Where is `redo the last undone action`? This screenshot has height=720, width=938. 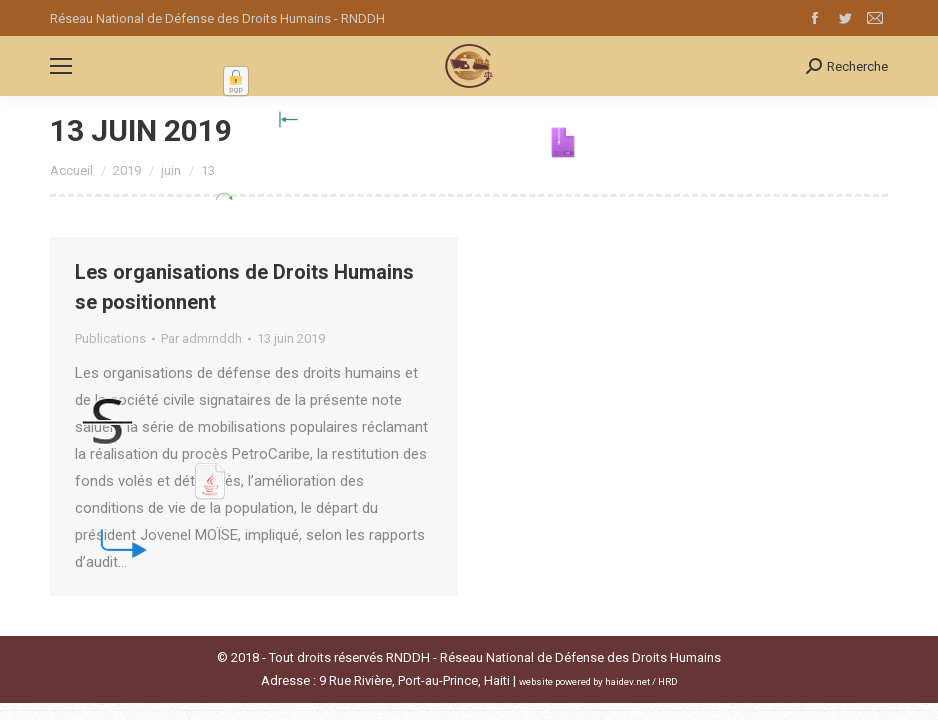
redo the last undone action is located at coordinates (224, 196).